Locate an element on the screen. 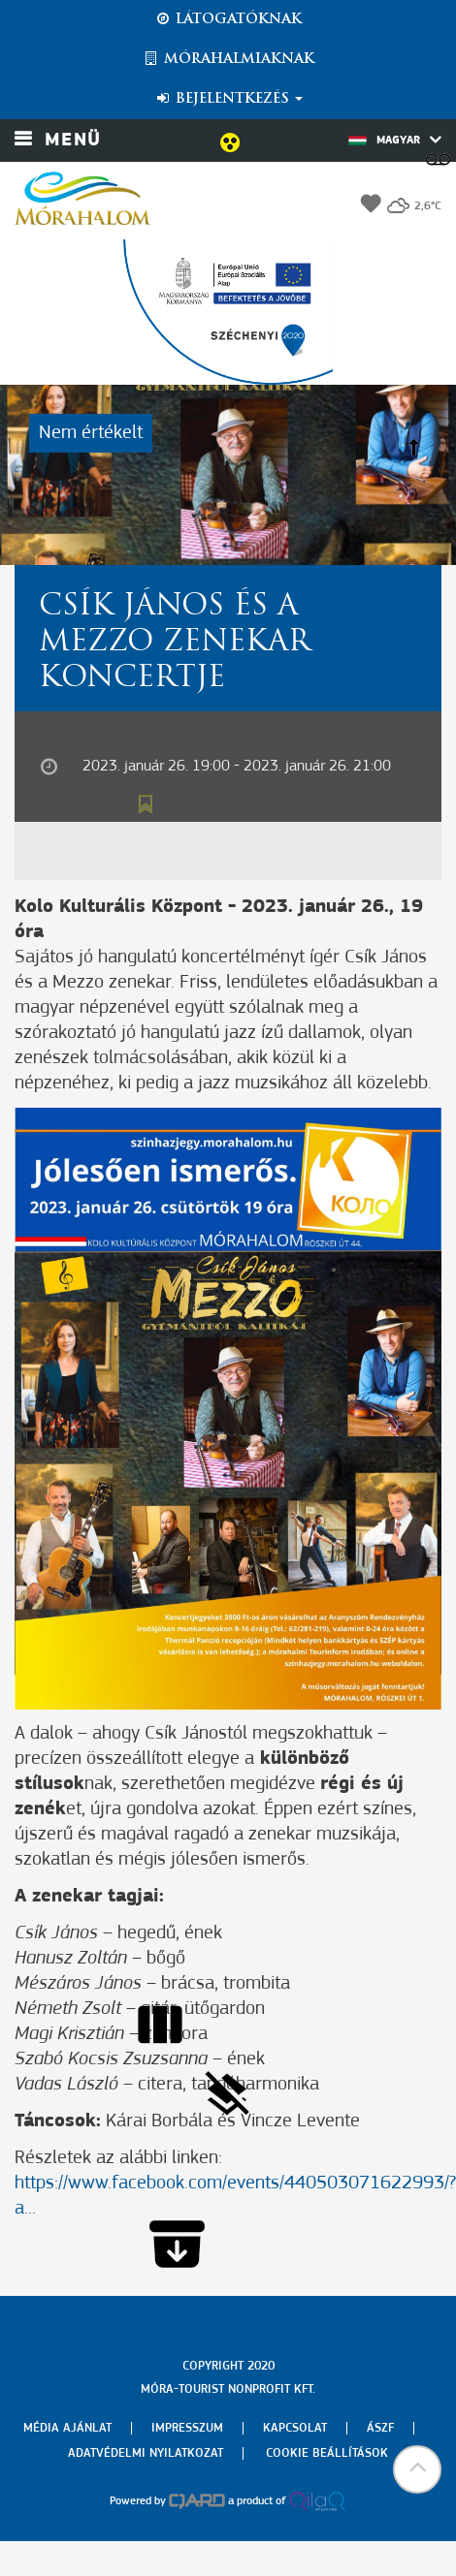 The height and width of the screenshot is (2576, 456). access voicemail messages is located at coordinates (438, 159).